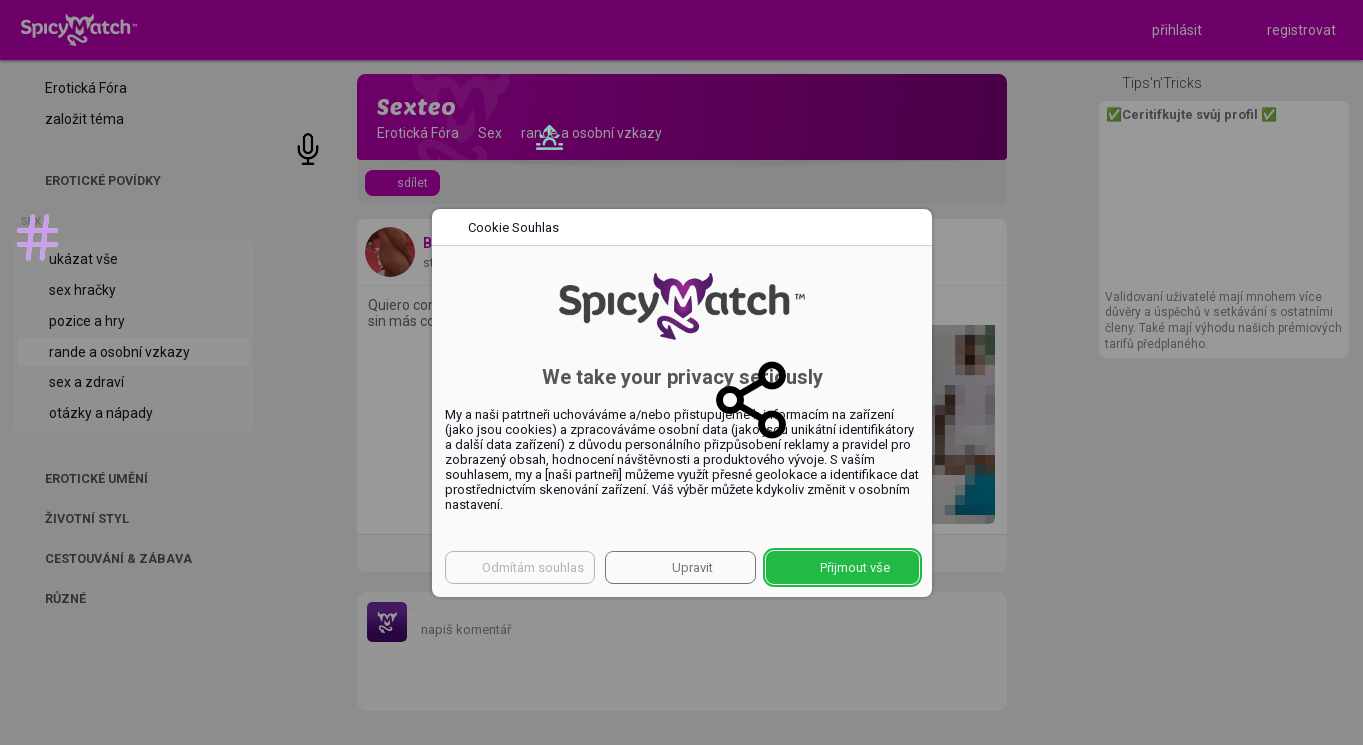 This screenshot has height=745, width=1363. I want to click on tap to use voice input, so click(308, 149).